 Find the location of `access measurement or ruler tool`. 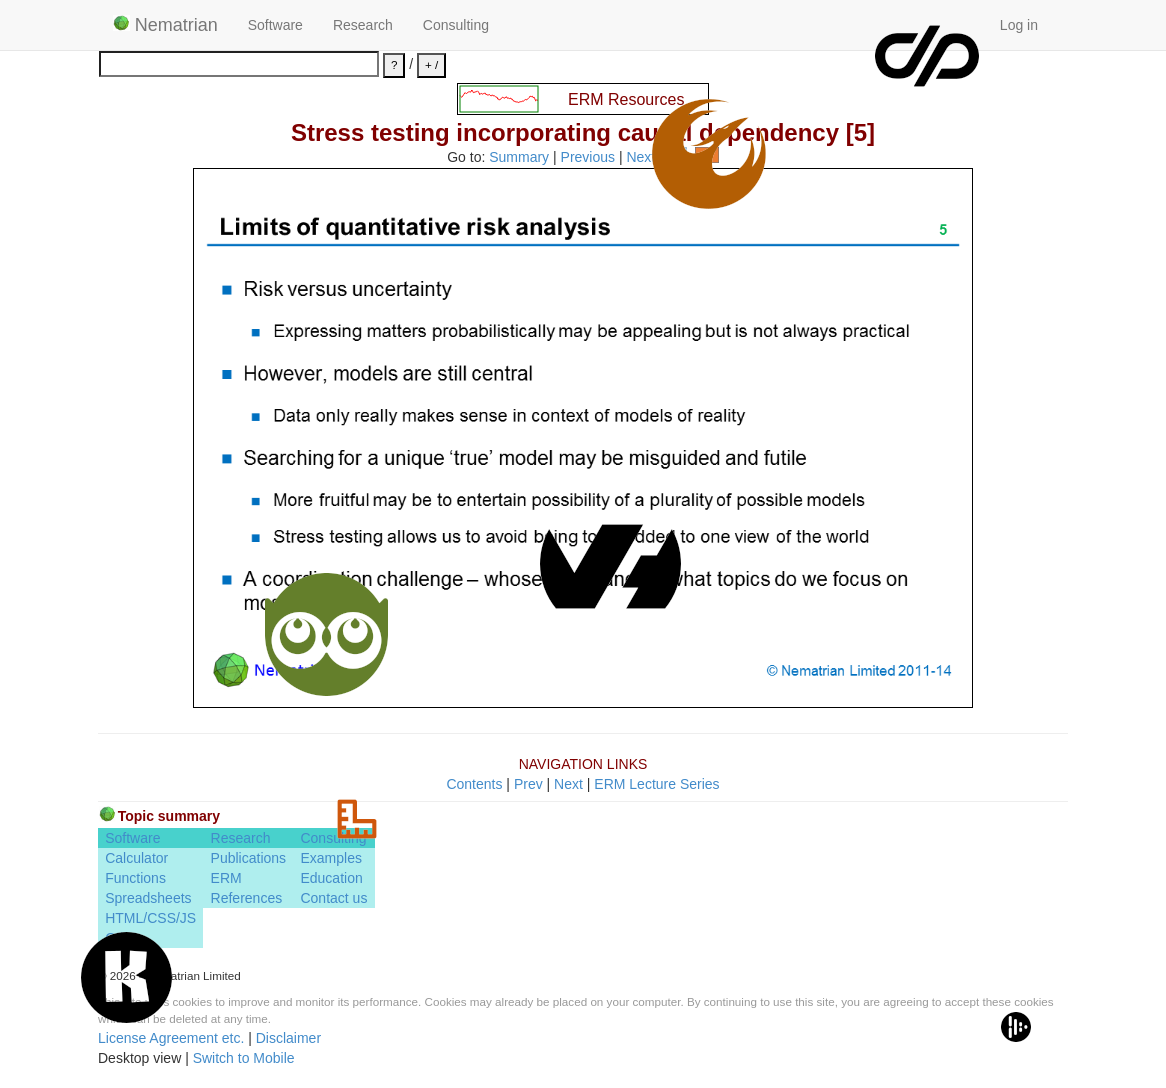

access measurement or ruler tool is located at coordinates (357, 819).